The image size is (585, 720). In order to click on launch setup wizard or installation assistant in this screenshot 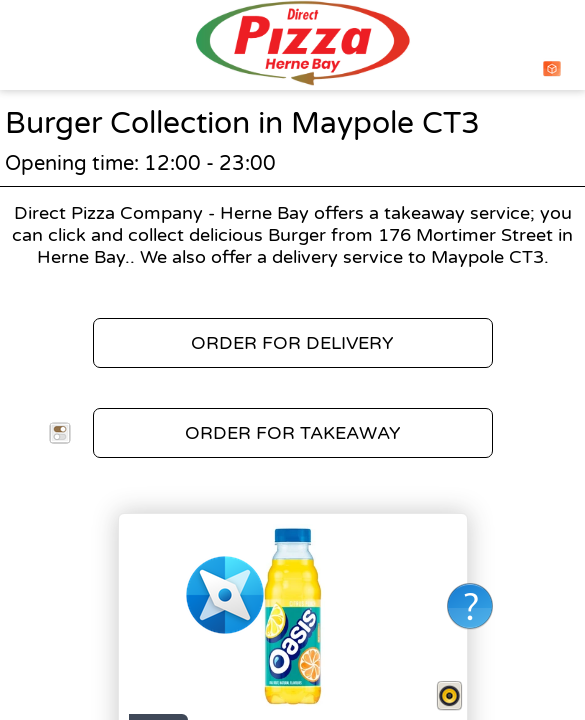, I will do `click(225, 595)`.